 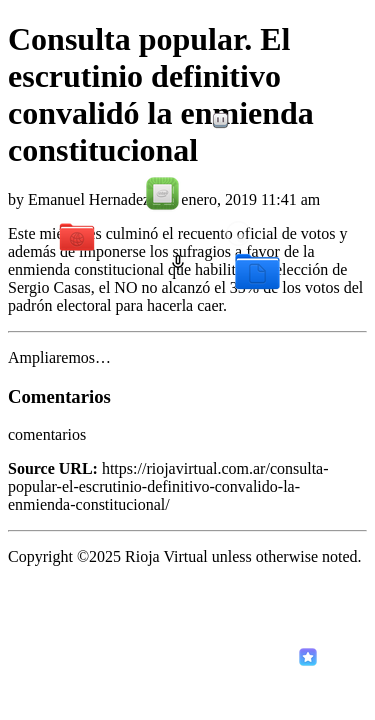 What do you see at coordinates (220, 120) in the screenshot?
I see `open aseprite pixel art editor` at bounding box center [220, 120].